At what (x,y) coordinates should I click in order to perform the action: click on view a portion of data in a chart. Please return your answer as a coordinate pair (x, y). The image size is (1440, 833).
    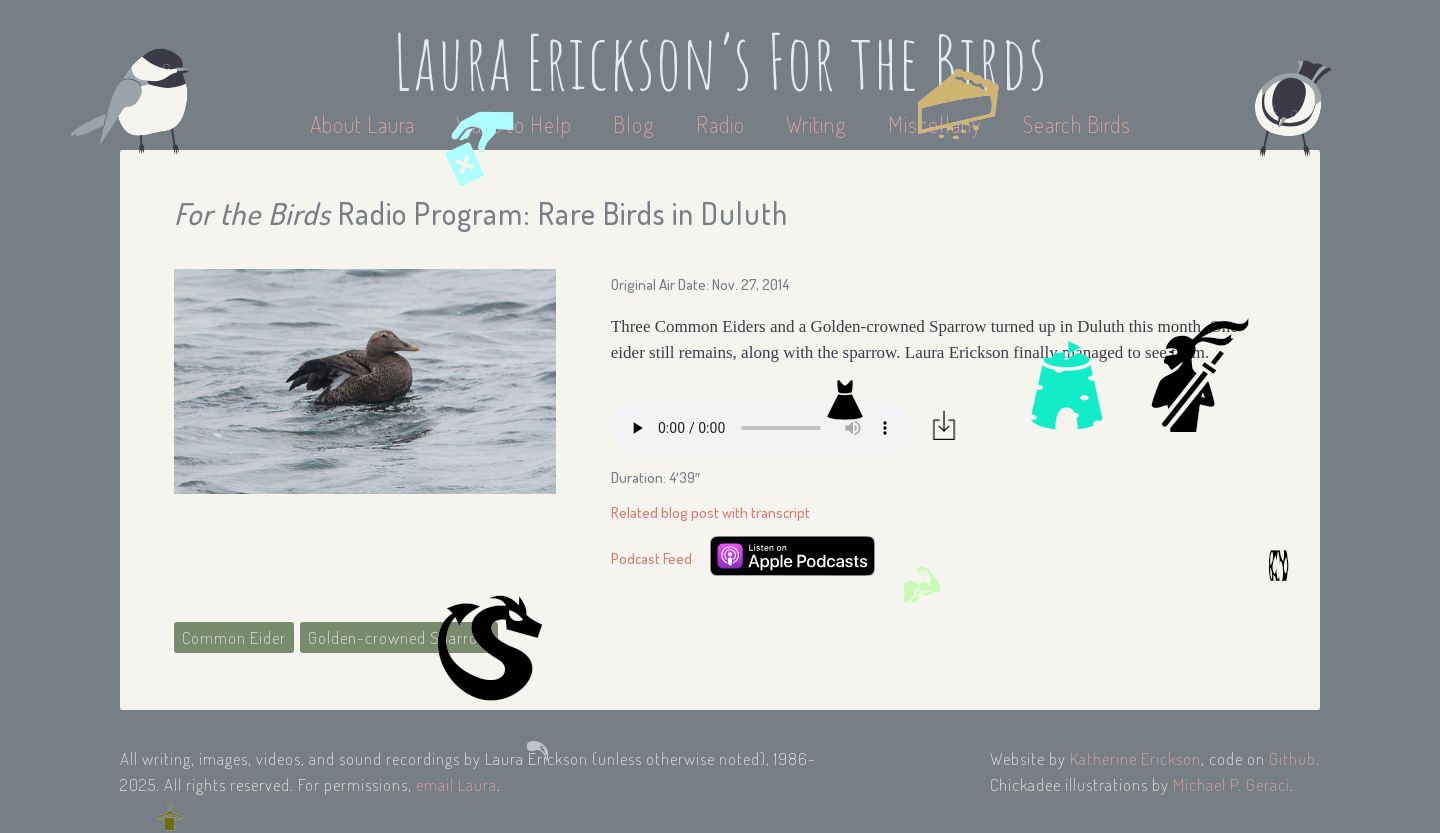
    Looking at the image, I should click on (958, 99).